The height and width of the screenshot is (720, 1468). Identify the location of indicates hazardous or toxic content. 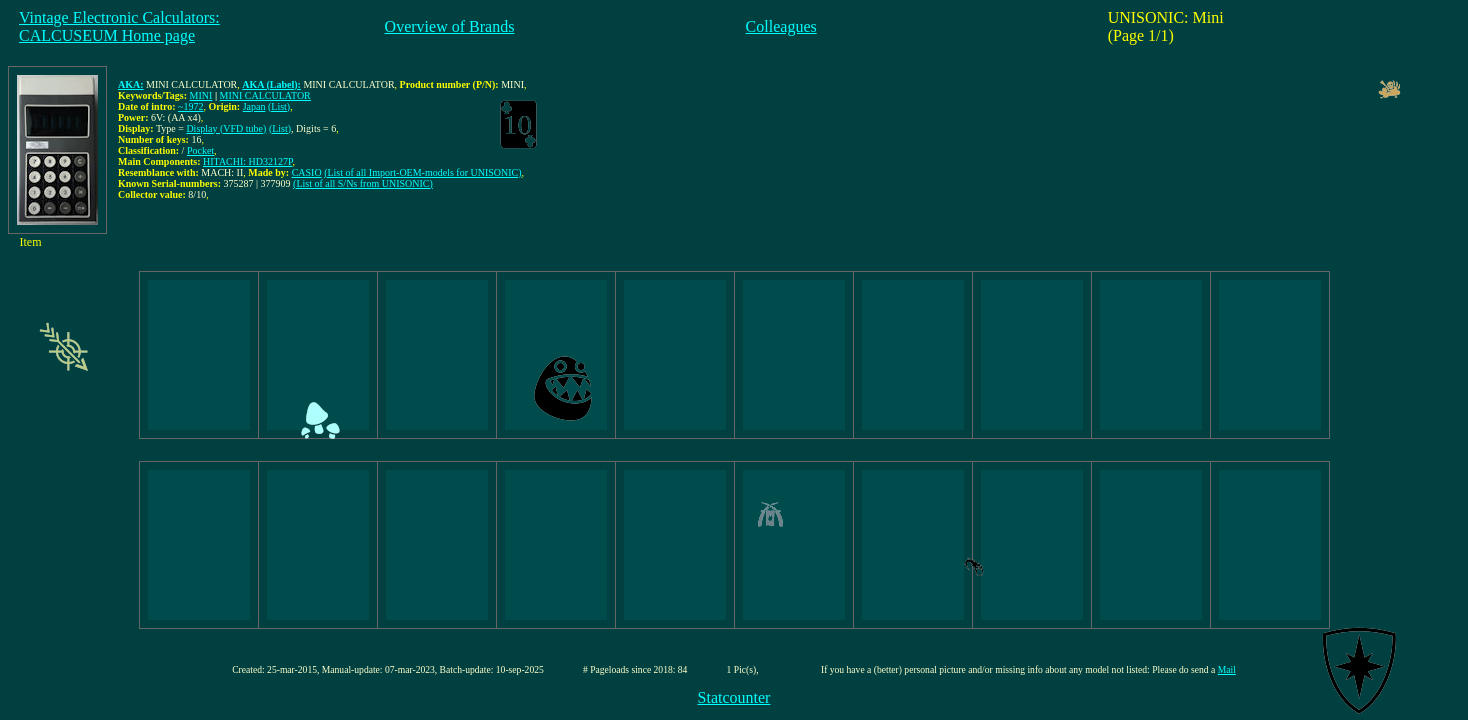
(1389, 87).